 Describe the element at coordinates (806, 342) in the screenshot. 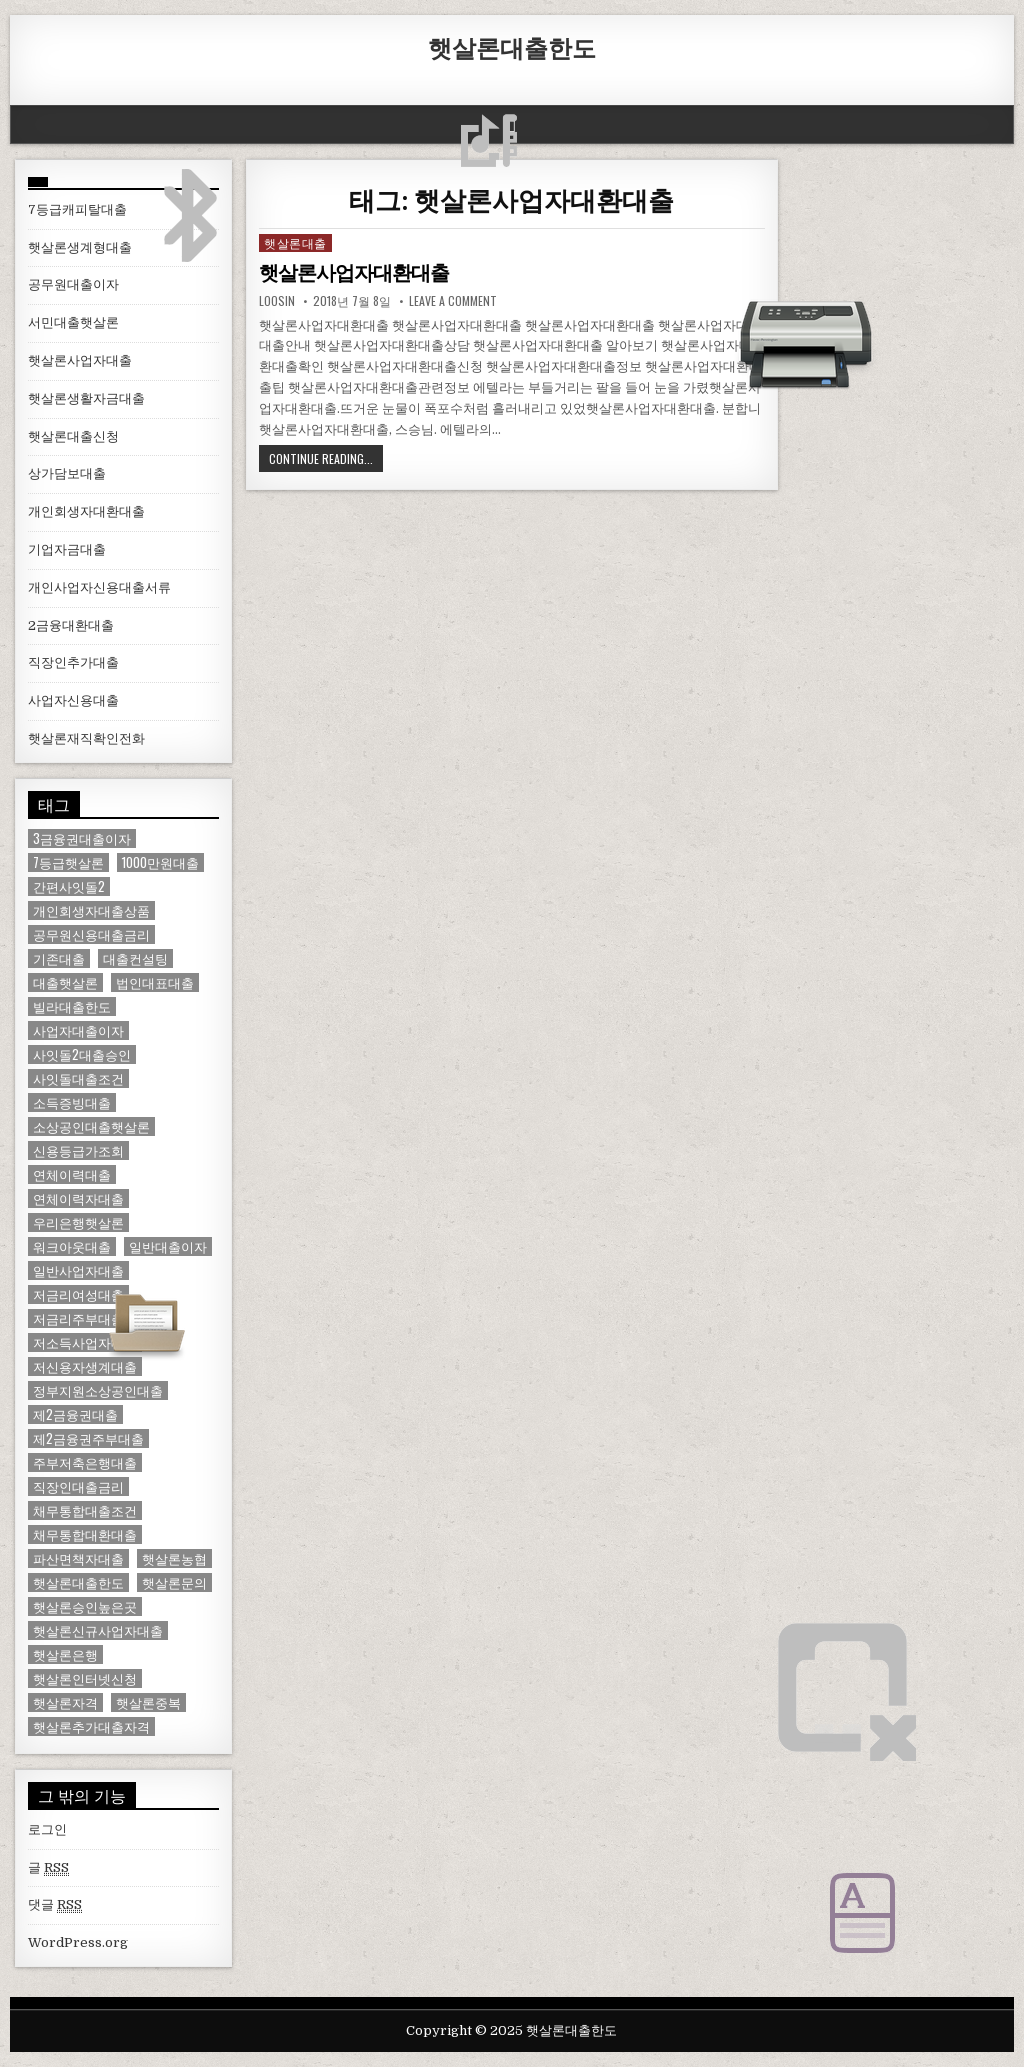

I see `print the current document` at that location.